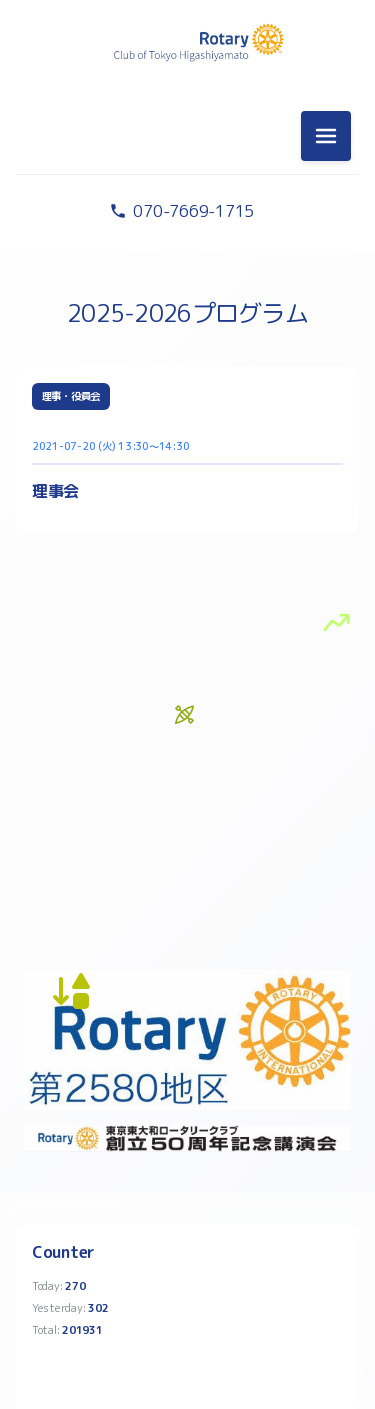 The width and height of the screenshot is (375, 1409). What do you see at coordinates (71, 991) in the screenshot?
I see `sort items by shape in descending order` at bounding box center [71, 991].